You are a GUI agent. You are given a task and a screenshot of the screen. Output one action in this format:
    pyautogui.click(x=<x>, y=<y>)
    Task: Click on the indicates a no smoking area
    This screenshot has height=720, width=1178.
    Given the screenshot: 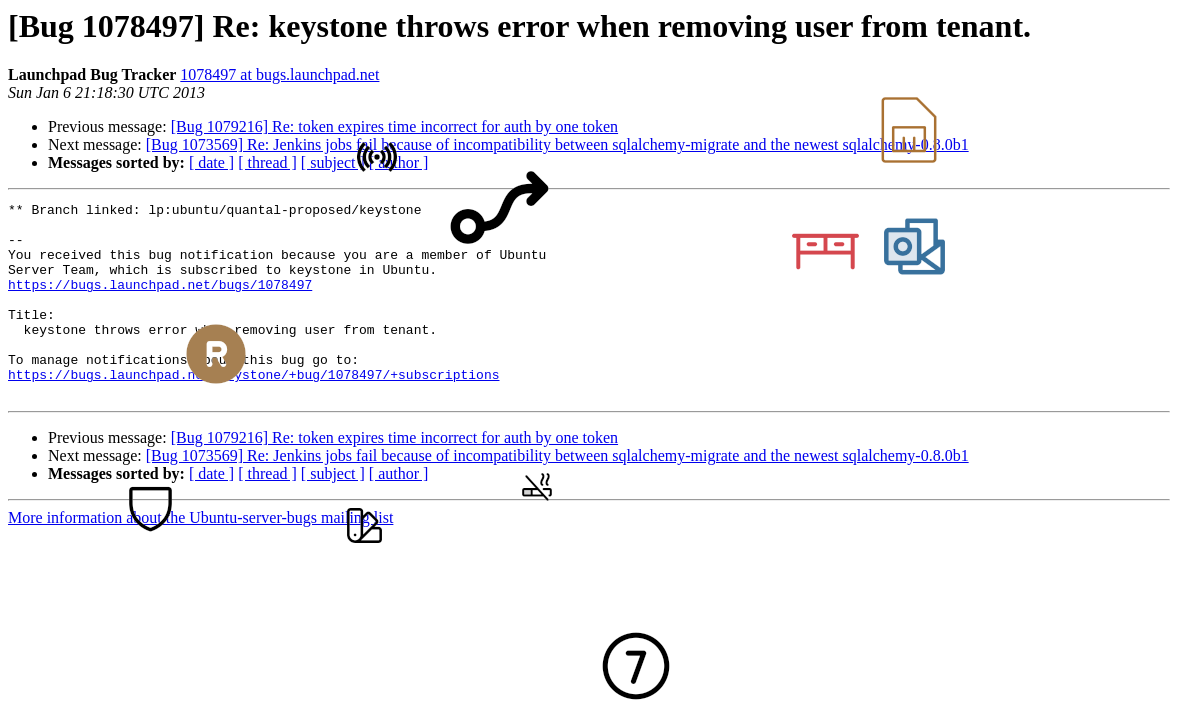 What is the action you would take?
    pyautogui.click(x=537, y=488)
    